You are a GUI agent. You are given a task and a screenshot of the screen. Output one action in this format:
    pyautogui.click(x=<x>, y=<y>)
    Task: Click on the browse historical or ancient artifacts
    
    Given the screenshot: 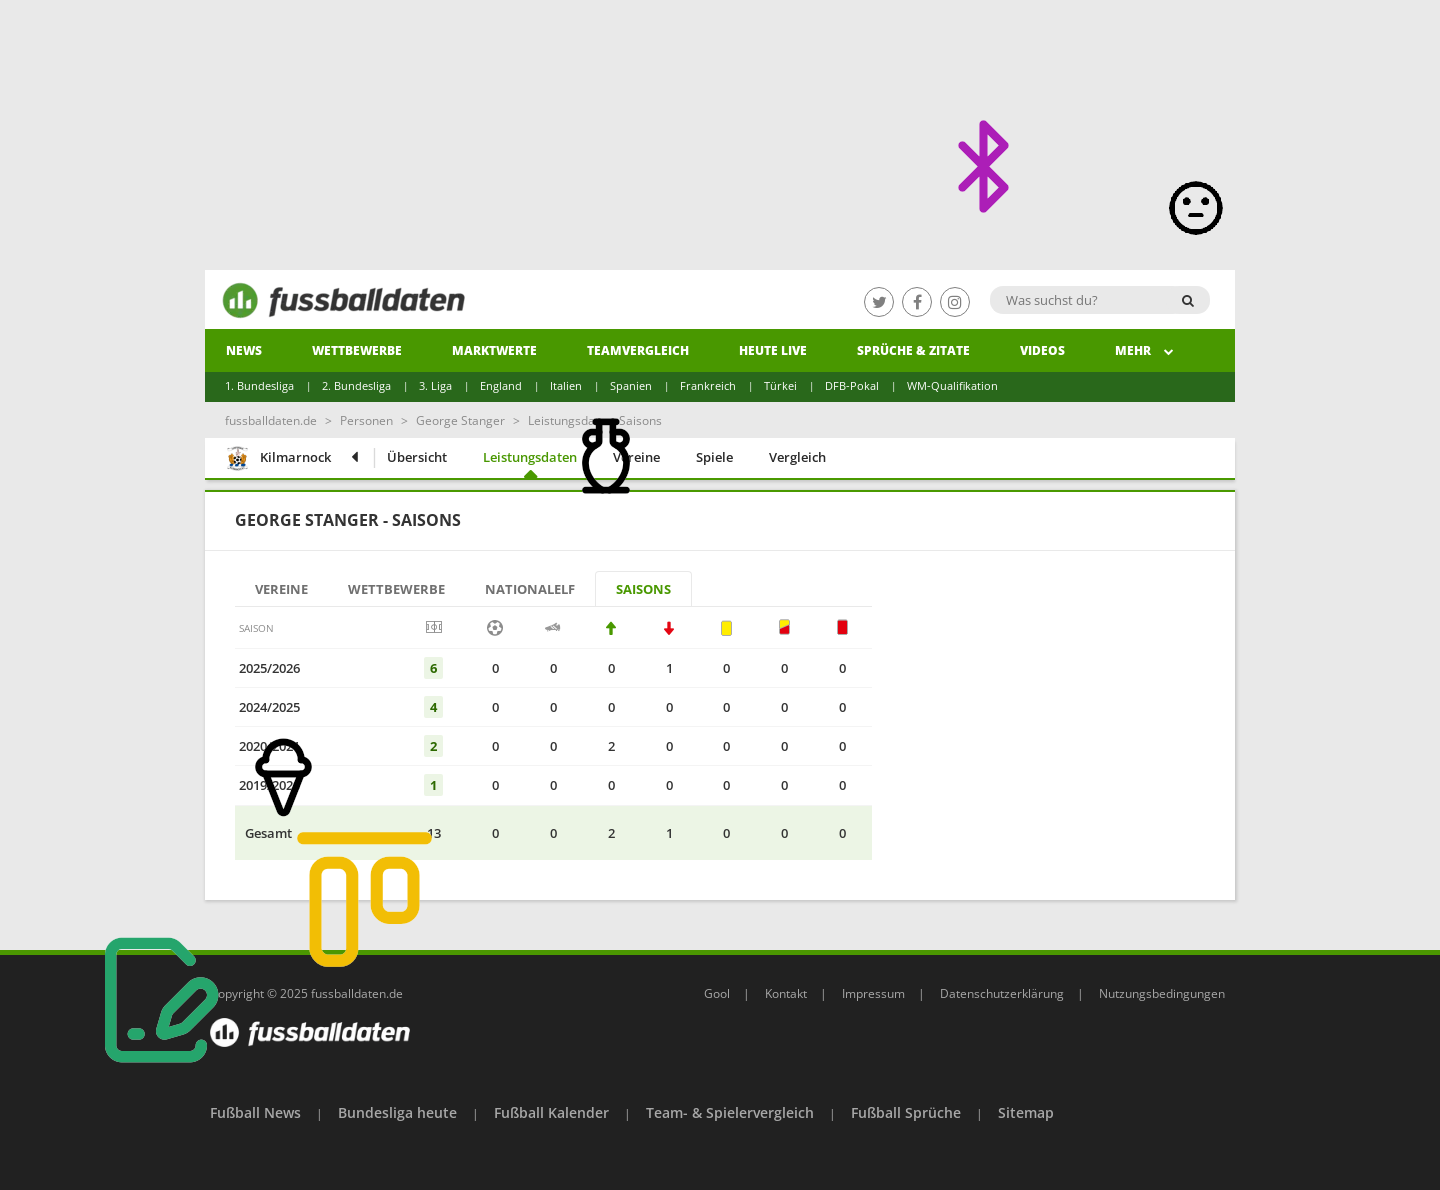 What is the action you would take?
    pyautogui.click(x=606, y=456)
    